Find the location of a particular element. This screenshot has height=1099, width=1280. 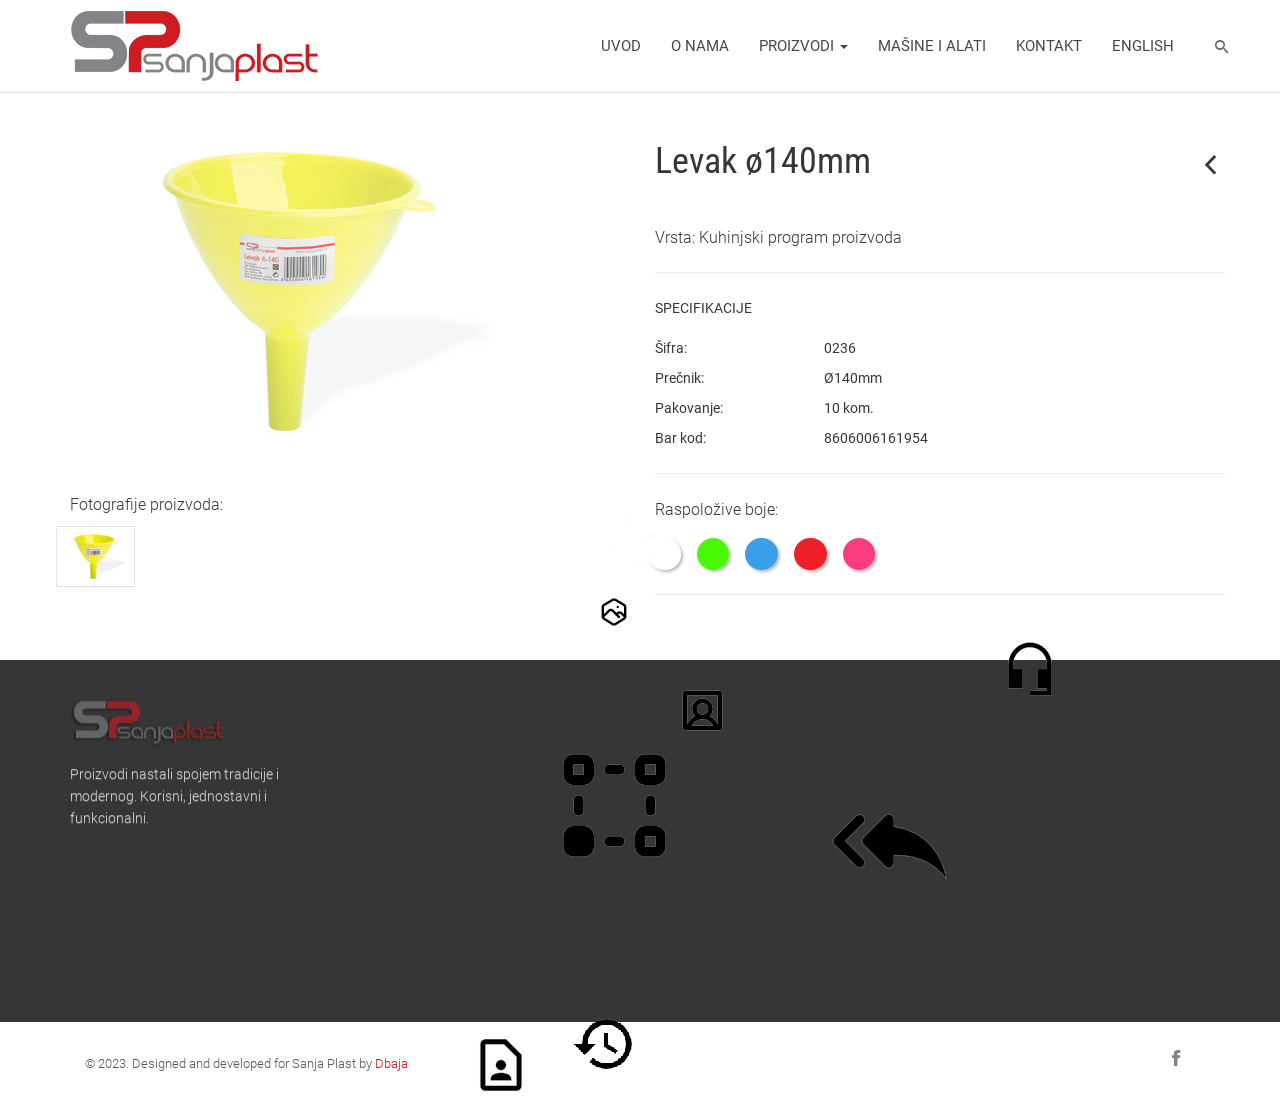

contact customer support is located at coordinates (1030, 669).